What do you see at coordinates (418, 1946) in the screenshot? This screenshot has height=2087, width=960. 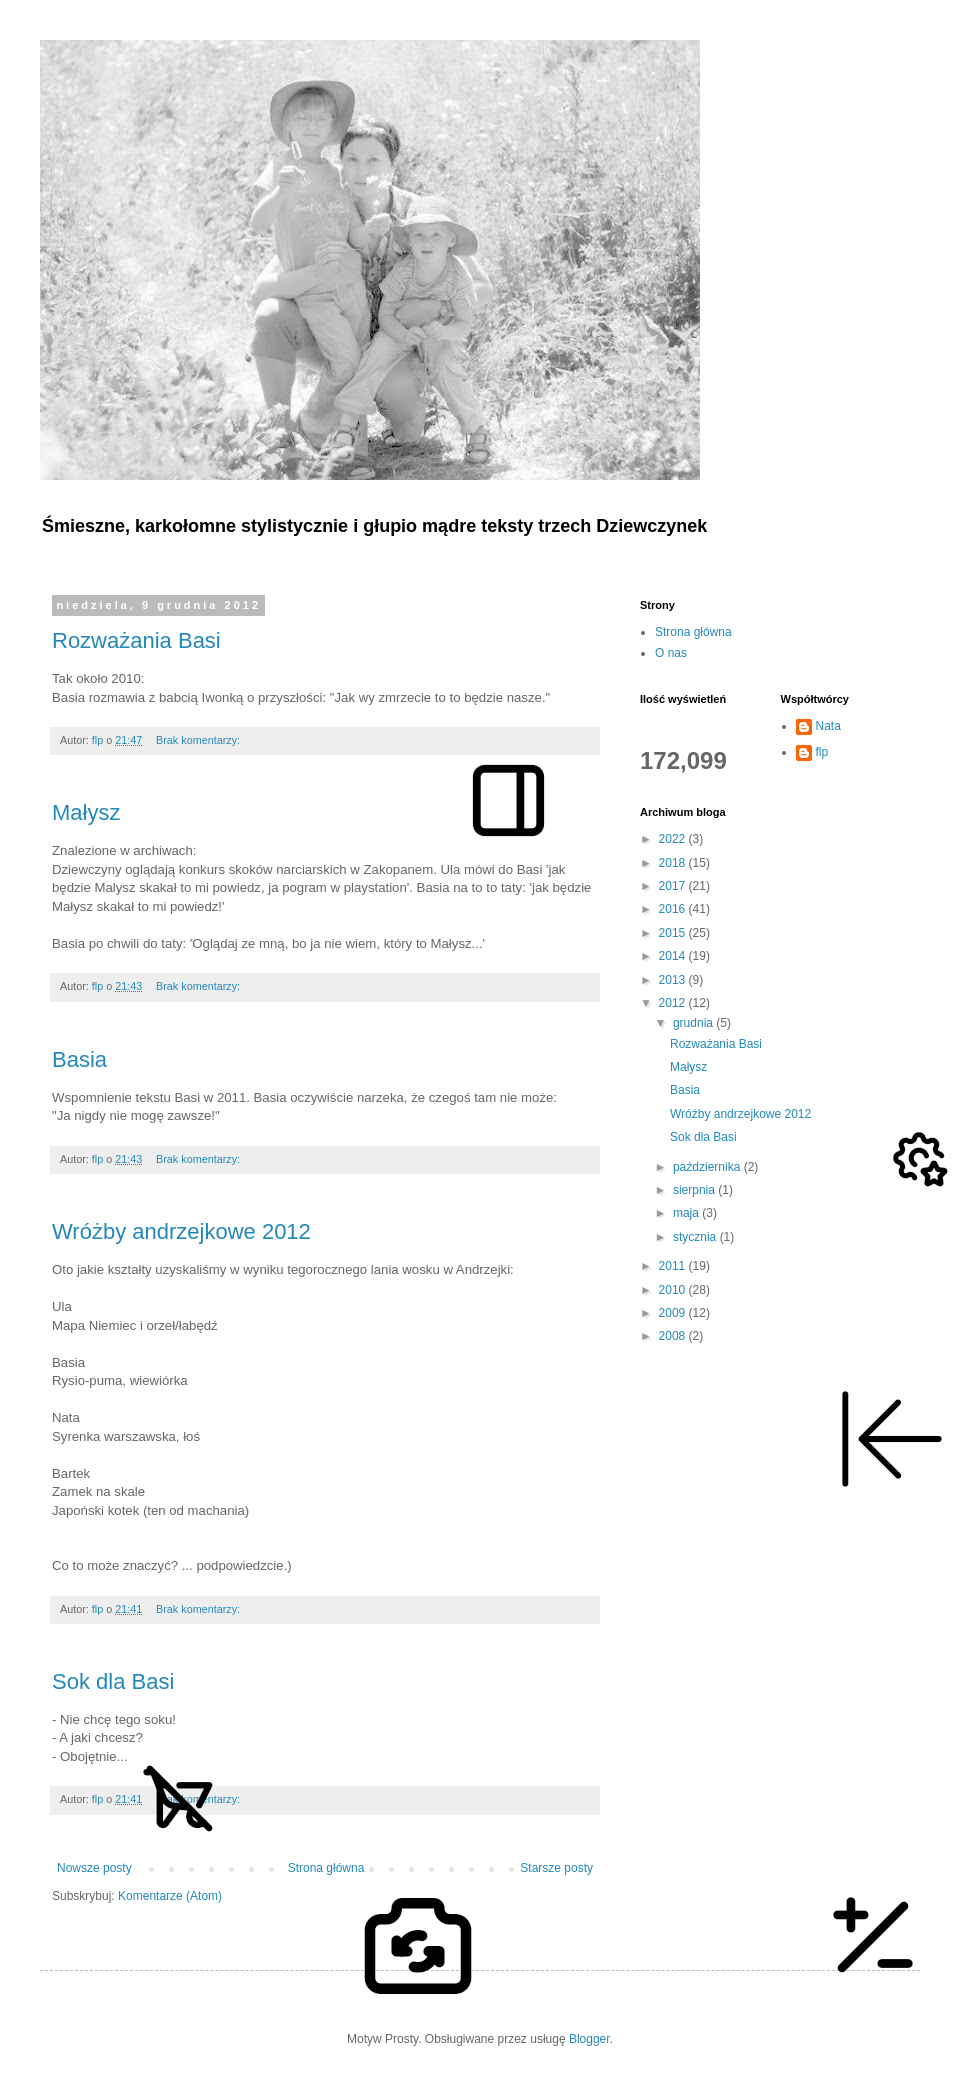 I see `switch between front and rear camera` at bounding box center [418, 1946].